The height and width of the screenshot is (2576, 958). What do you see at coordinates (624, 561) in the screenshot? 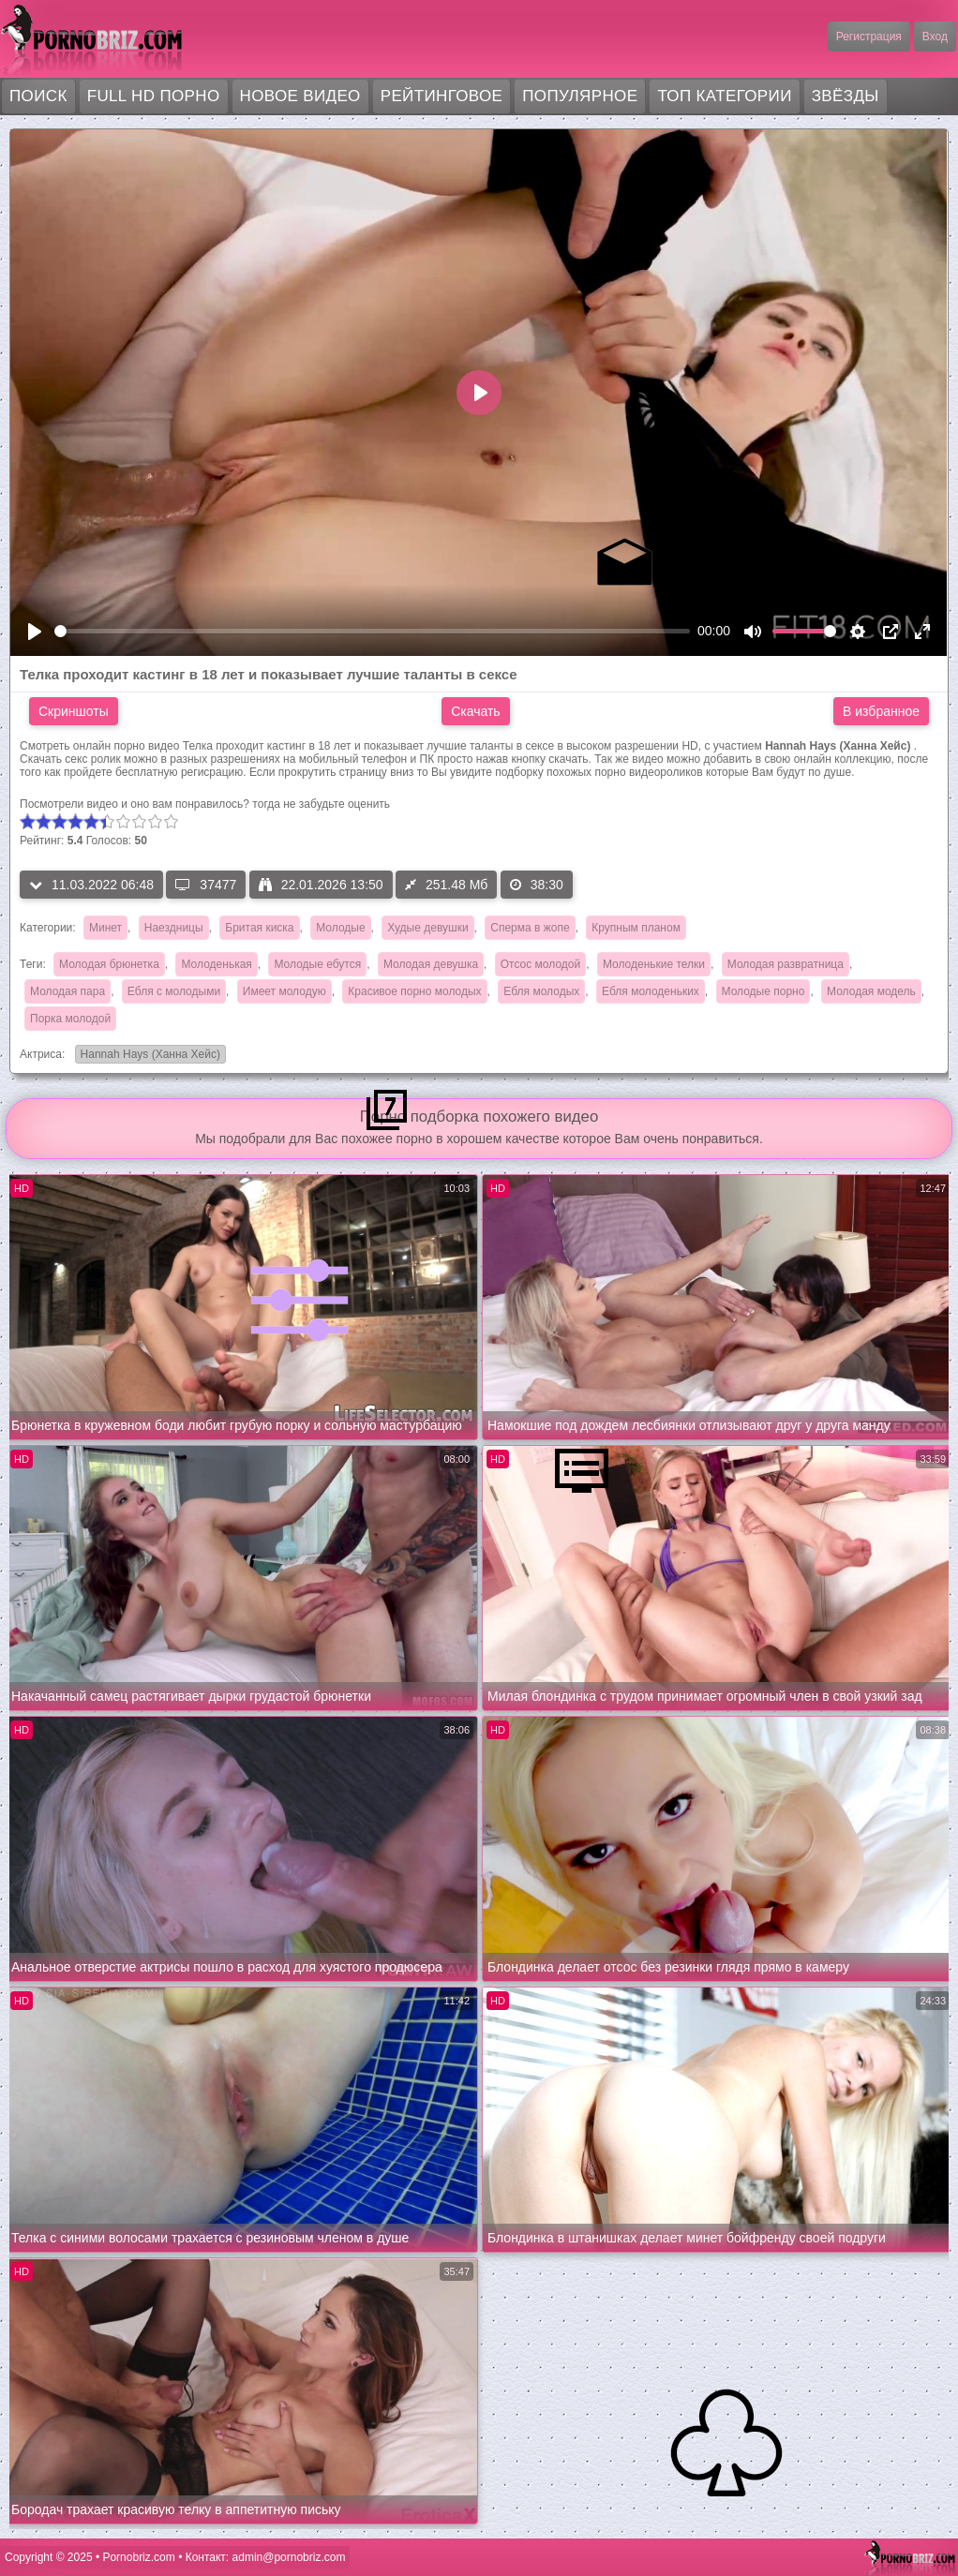
I see `view an opened email message` at bounding box center [624, 561].